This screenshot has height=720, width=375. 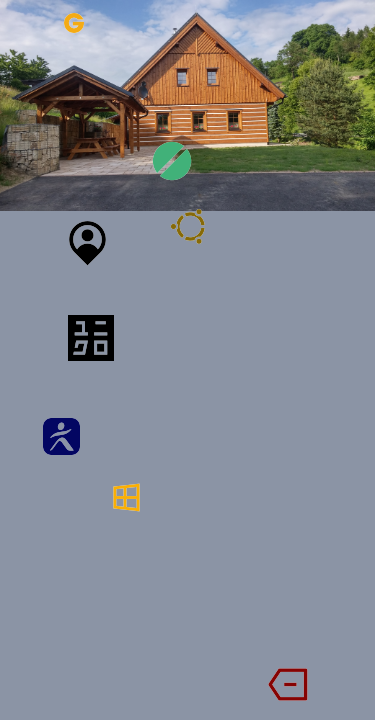 What do you see at coordinates (126, 497) in the screenshot?
I see `open windows settings or system options` at bounding box center [126, 497].